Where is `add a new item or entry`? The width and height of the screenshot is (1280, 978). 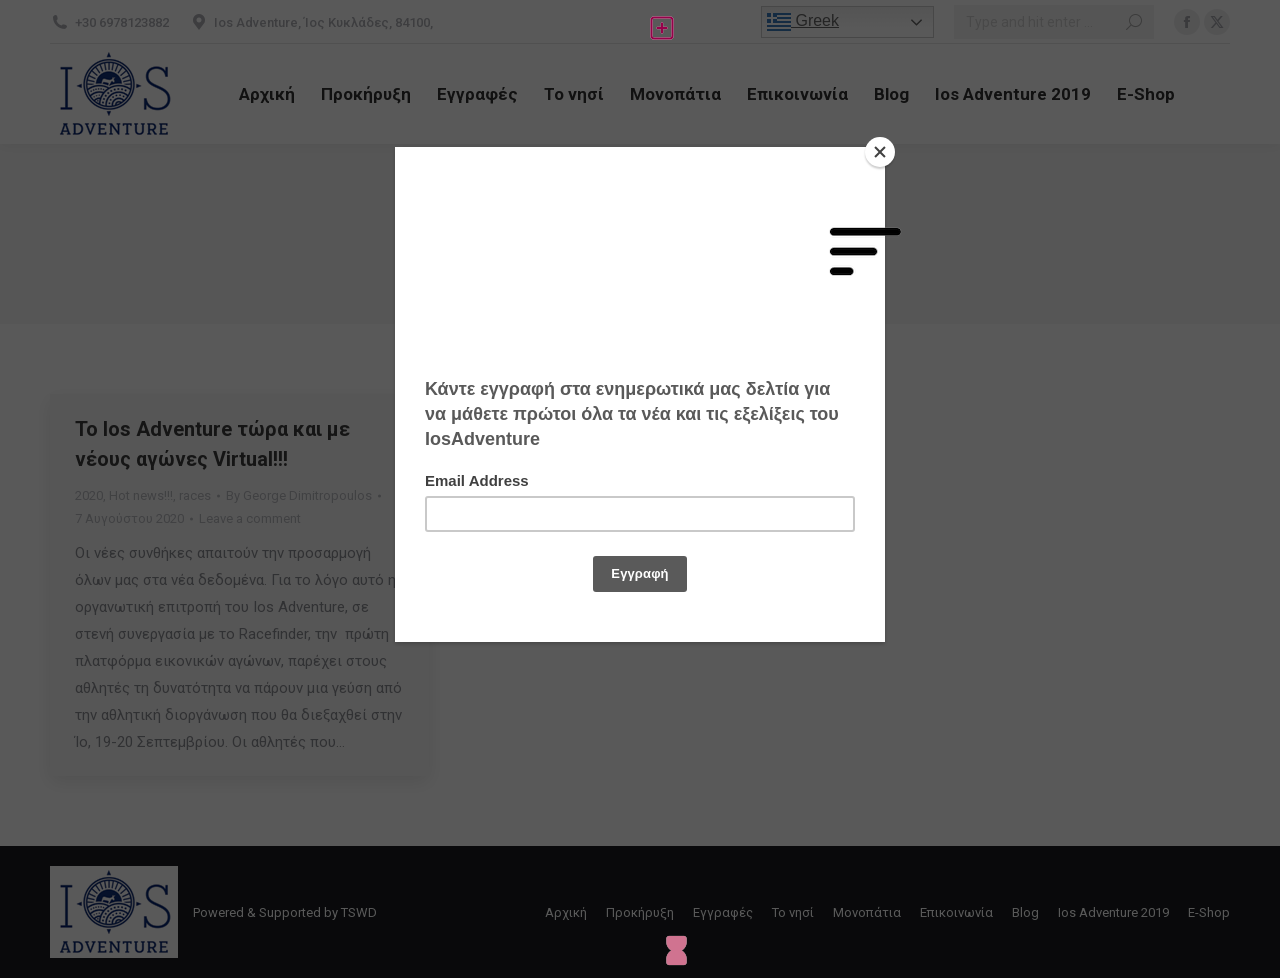
add a new item or entry is located at coordinates (662, 28).